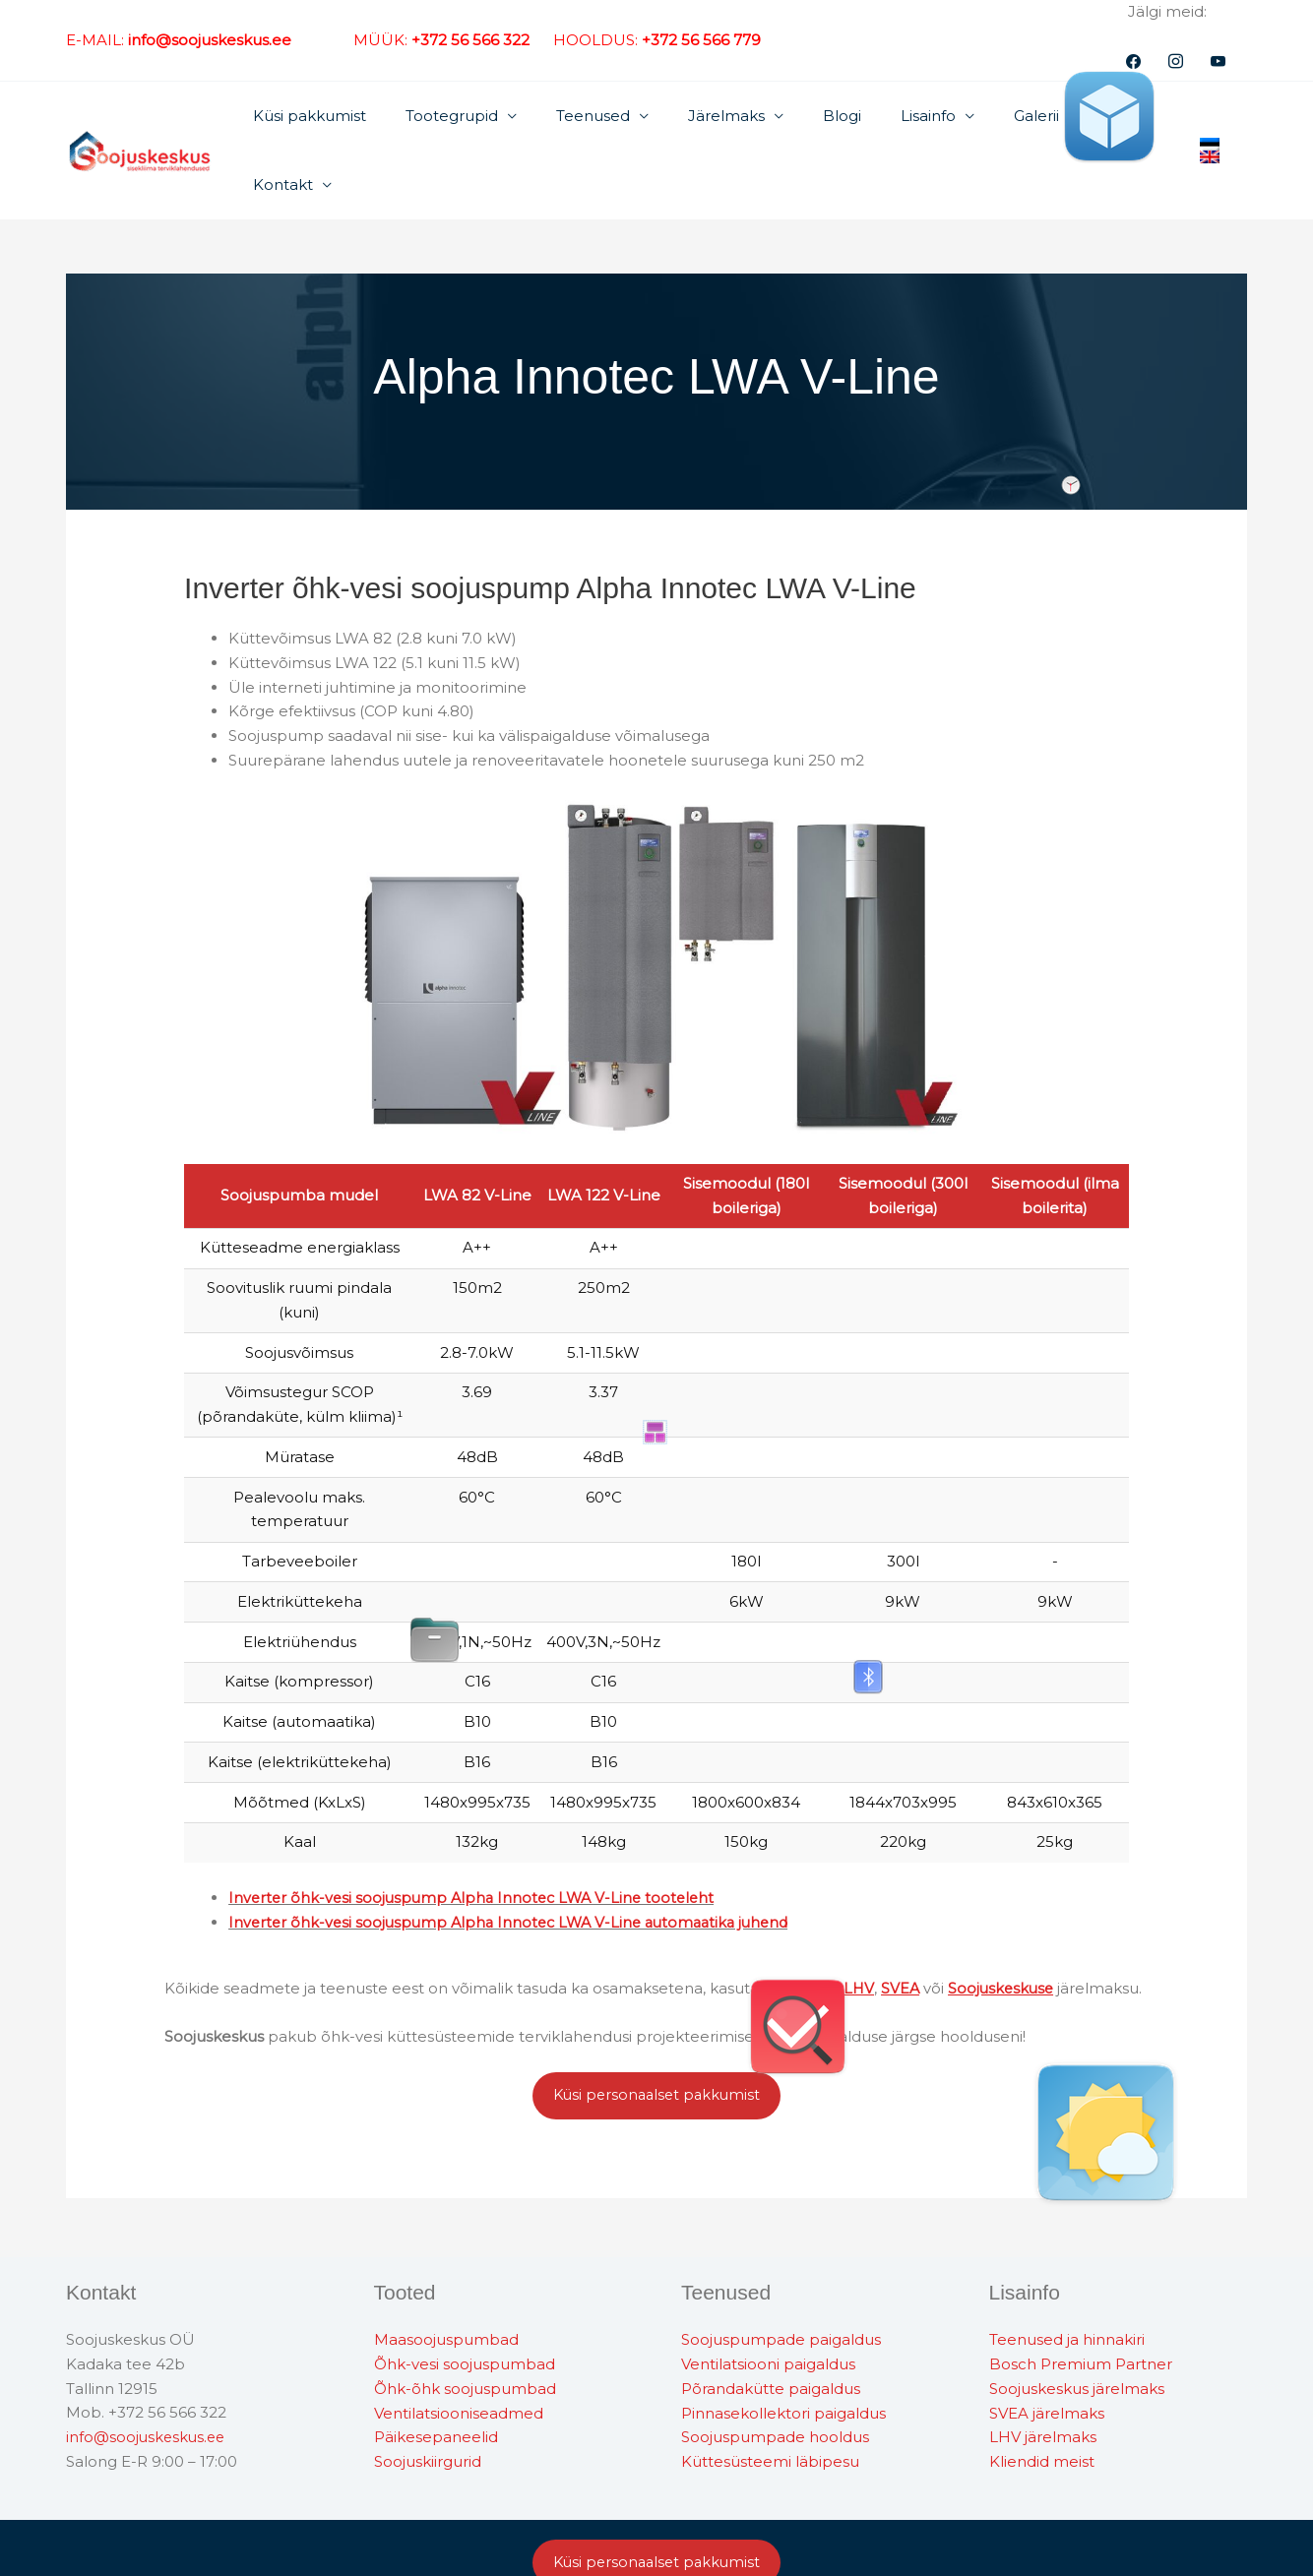  I want to click on select all items in the current view, so click(655, 1432).